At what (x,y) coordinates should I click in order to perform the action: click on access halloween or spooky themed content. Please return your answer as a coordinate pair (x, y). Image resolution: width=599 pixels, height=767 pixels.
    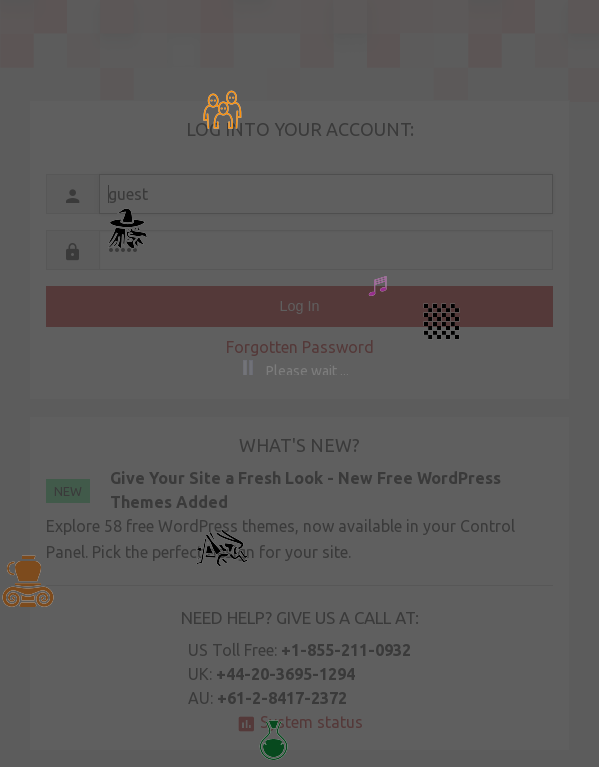
    Looking at the image, I should click on (127, 228).